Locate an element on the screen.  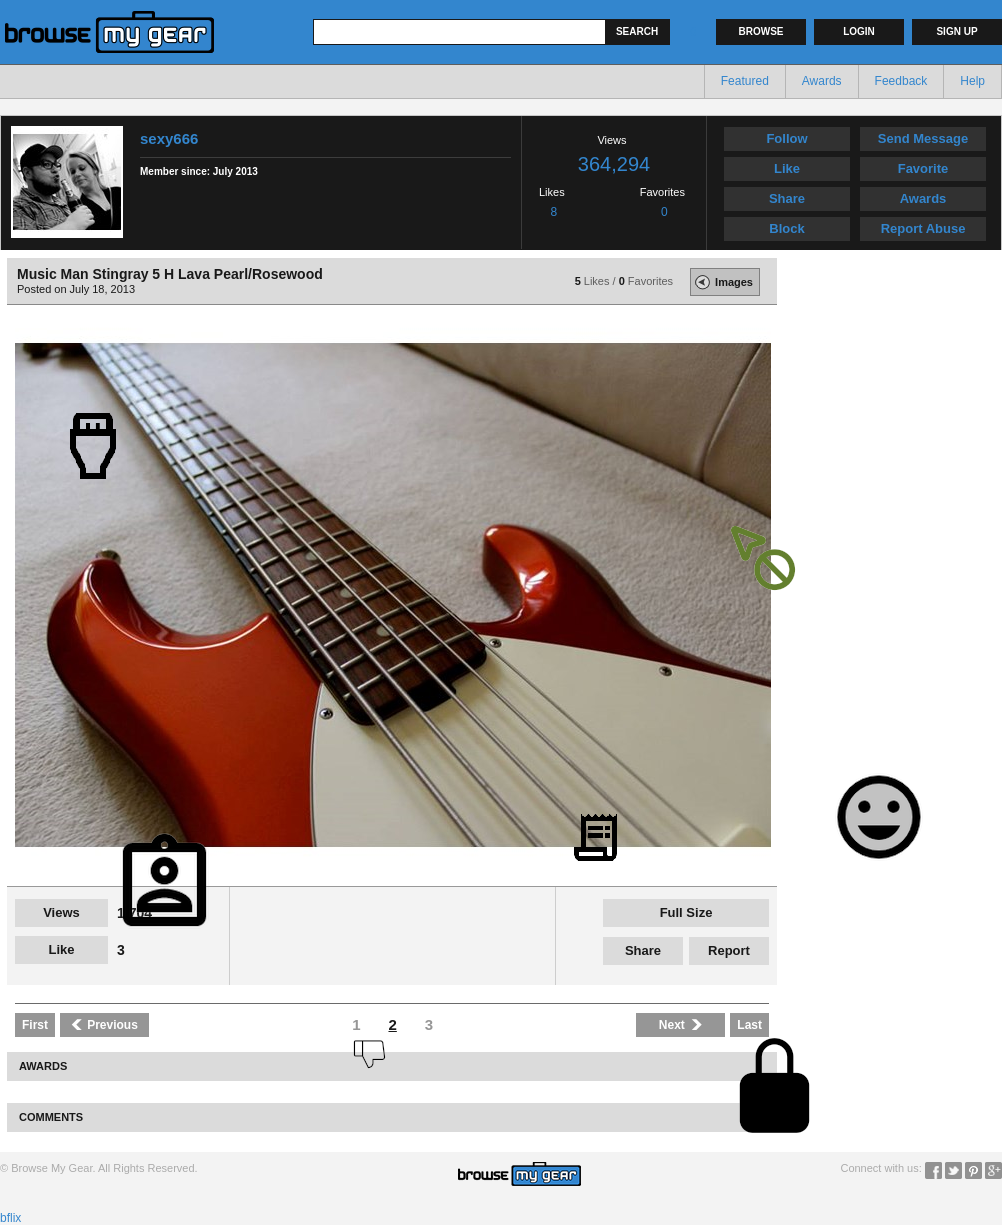
indicates a locked or secured item is located at coordinates (774, 1085).